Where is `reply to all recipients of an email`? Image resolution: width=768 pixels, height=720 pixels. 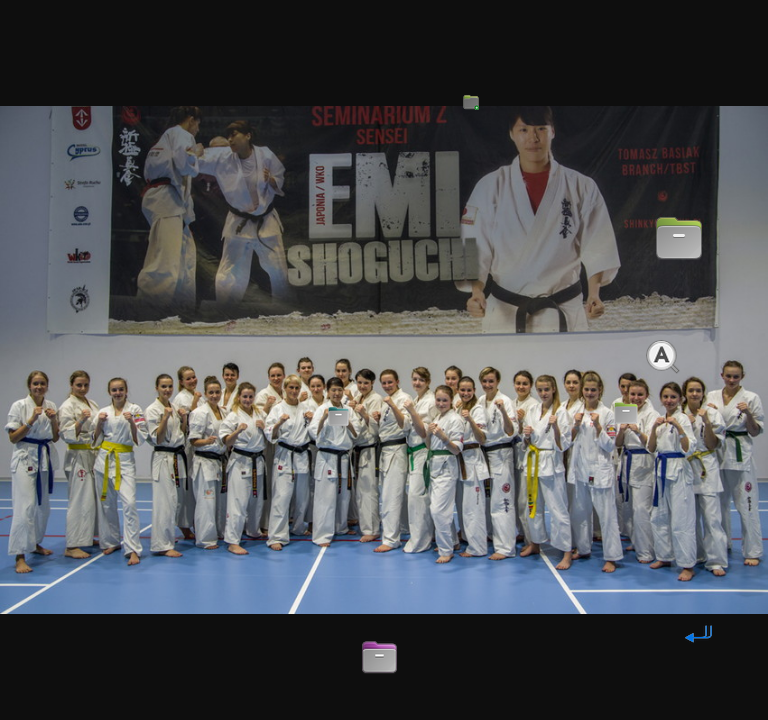 reply to all recipients of an email is located at coordinates (698, 632).